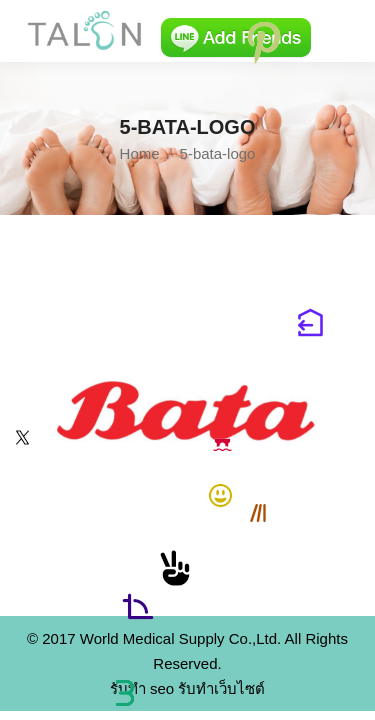  Describe the element at coordinates (222, 444) in the screenshot. I see `indicates a bridge or water crossing location` at that location.